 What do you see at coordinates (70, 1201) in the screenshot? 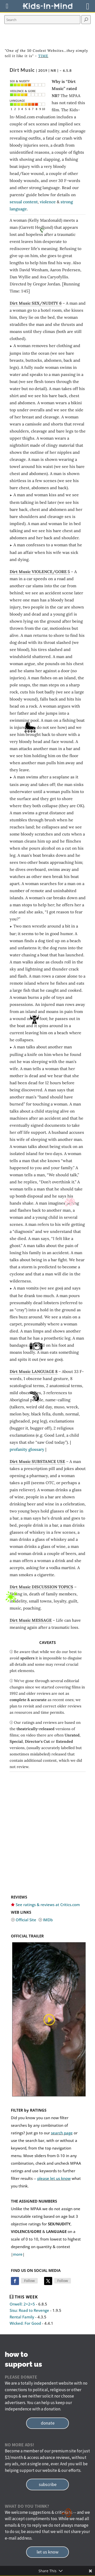
I see `collect or gather resources` at bounding box center [70, 1201].